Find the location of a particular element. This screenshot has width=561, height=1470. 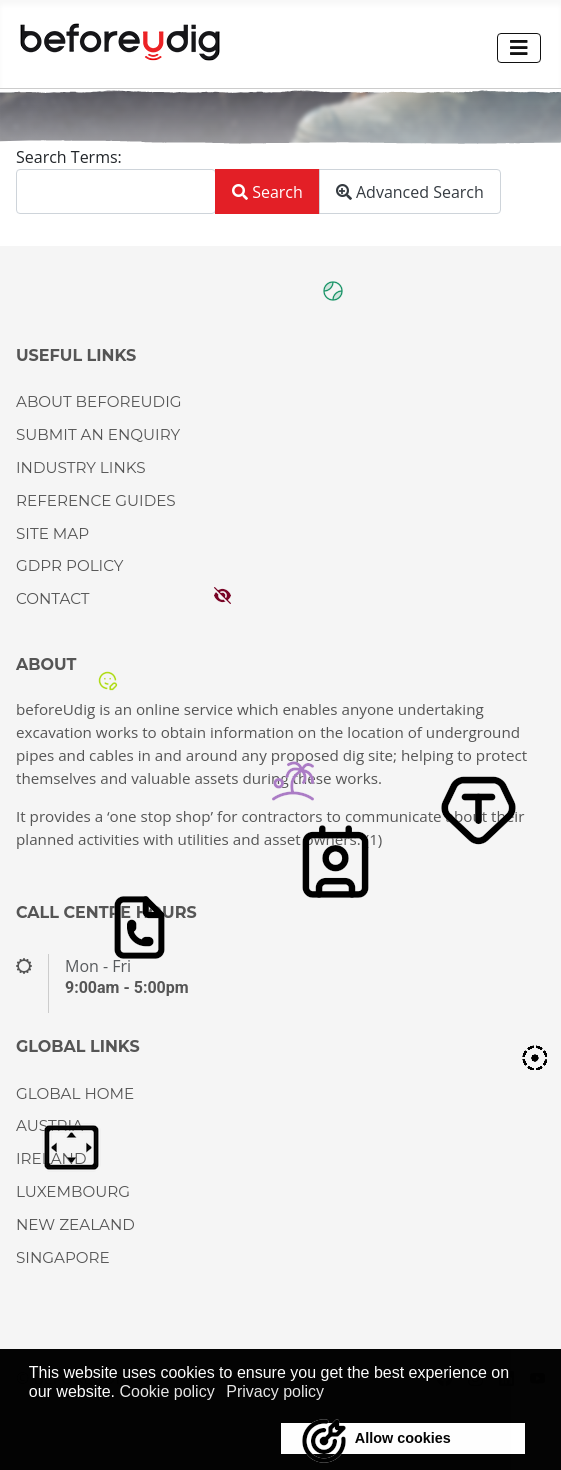

tether (USDT) cryptocurrency logo is located at coordinates (478, 810).